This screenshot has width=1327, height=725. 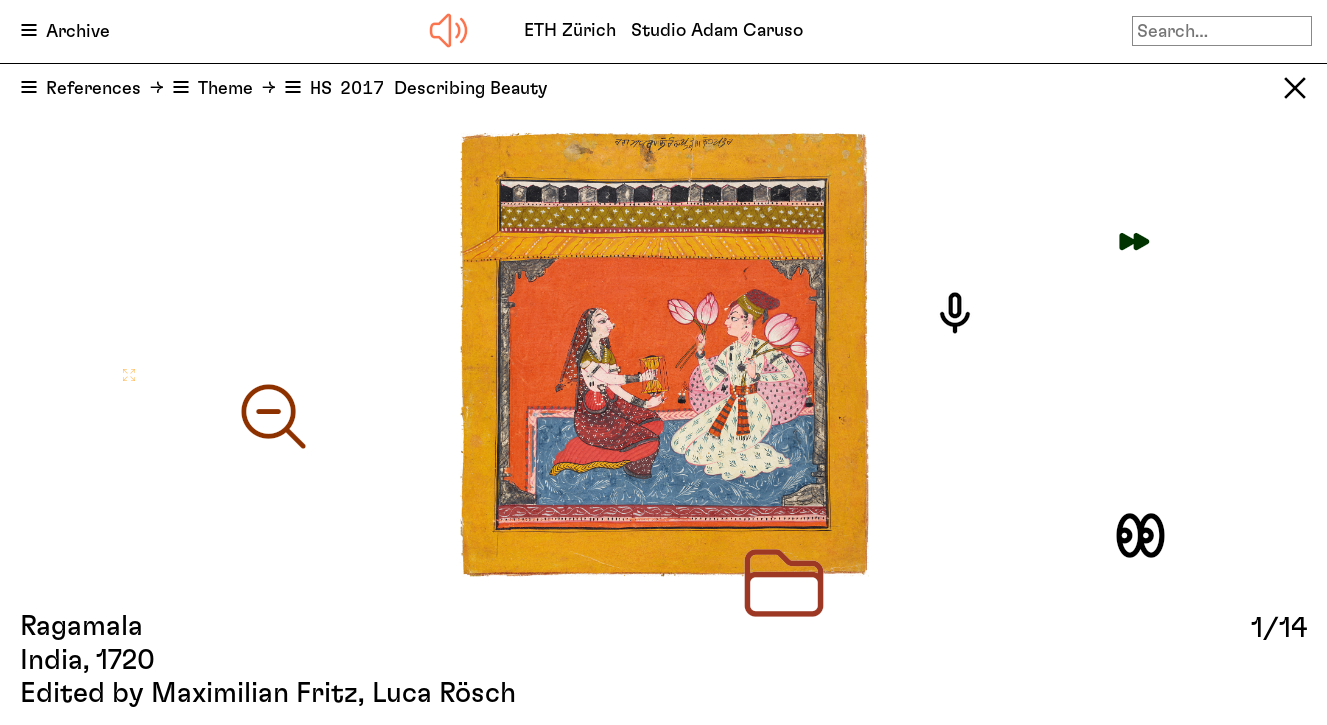 What do you see at coordinates (1140, 535) in the screenshot?
I see `mark content as viewed or seen` at bounding box center [1140, 535].